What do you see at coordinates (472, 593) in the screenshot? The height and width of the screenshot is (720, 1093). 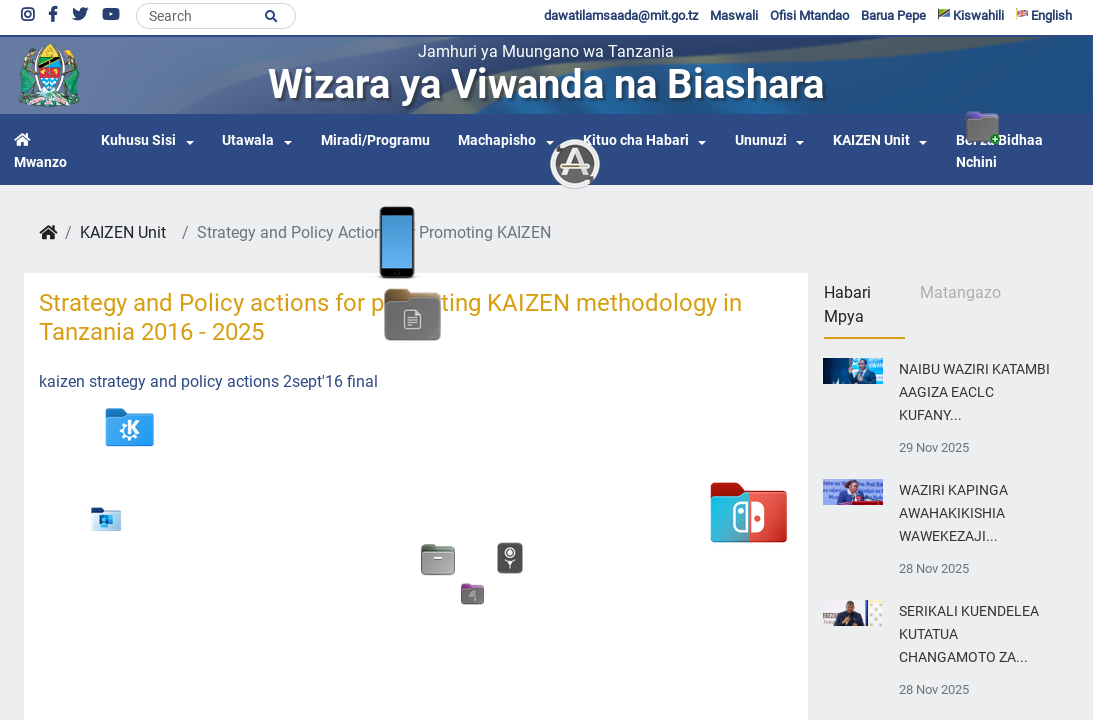 I see `folder synced with insync cloud service` at bounding box center [472, 593].